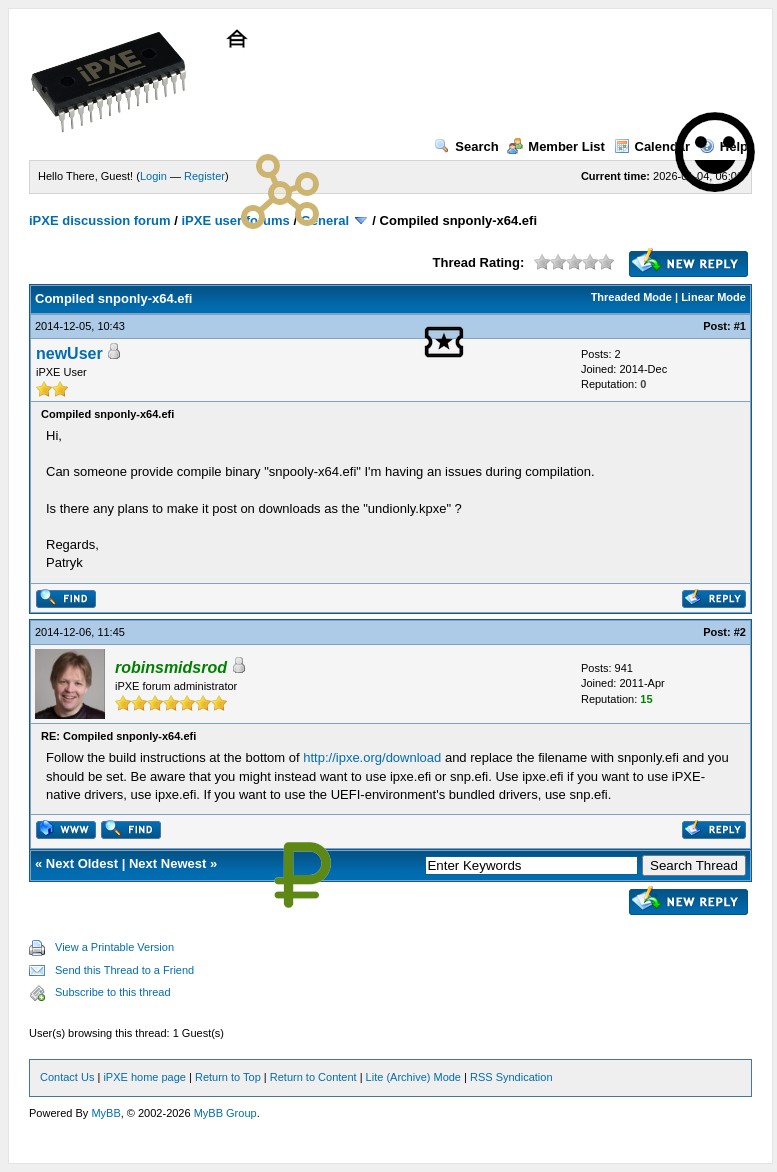 This screenshot has width=777, height=1172. What do you see at coordinates (305, 875) in the screenshot?
I see `indicates russian ruble currency` at bounding box center [305, 875].